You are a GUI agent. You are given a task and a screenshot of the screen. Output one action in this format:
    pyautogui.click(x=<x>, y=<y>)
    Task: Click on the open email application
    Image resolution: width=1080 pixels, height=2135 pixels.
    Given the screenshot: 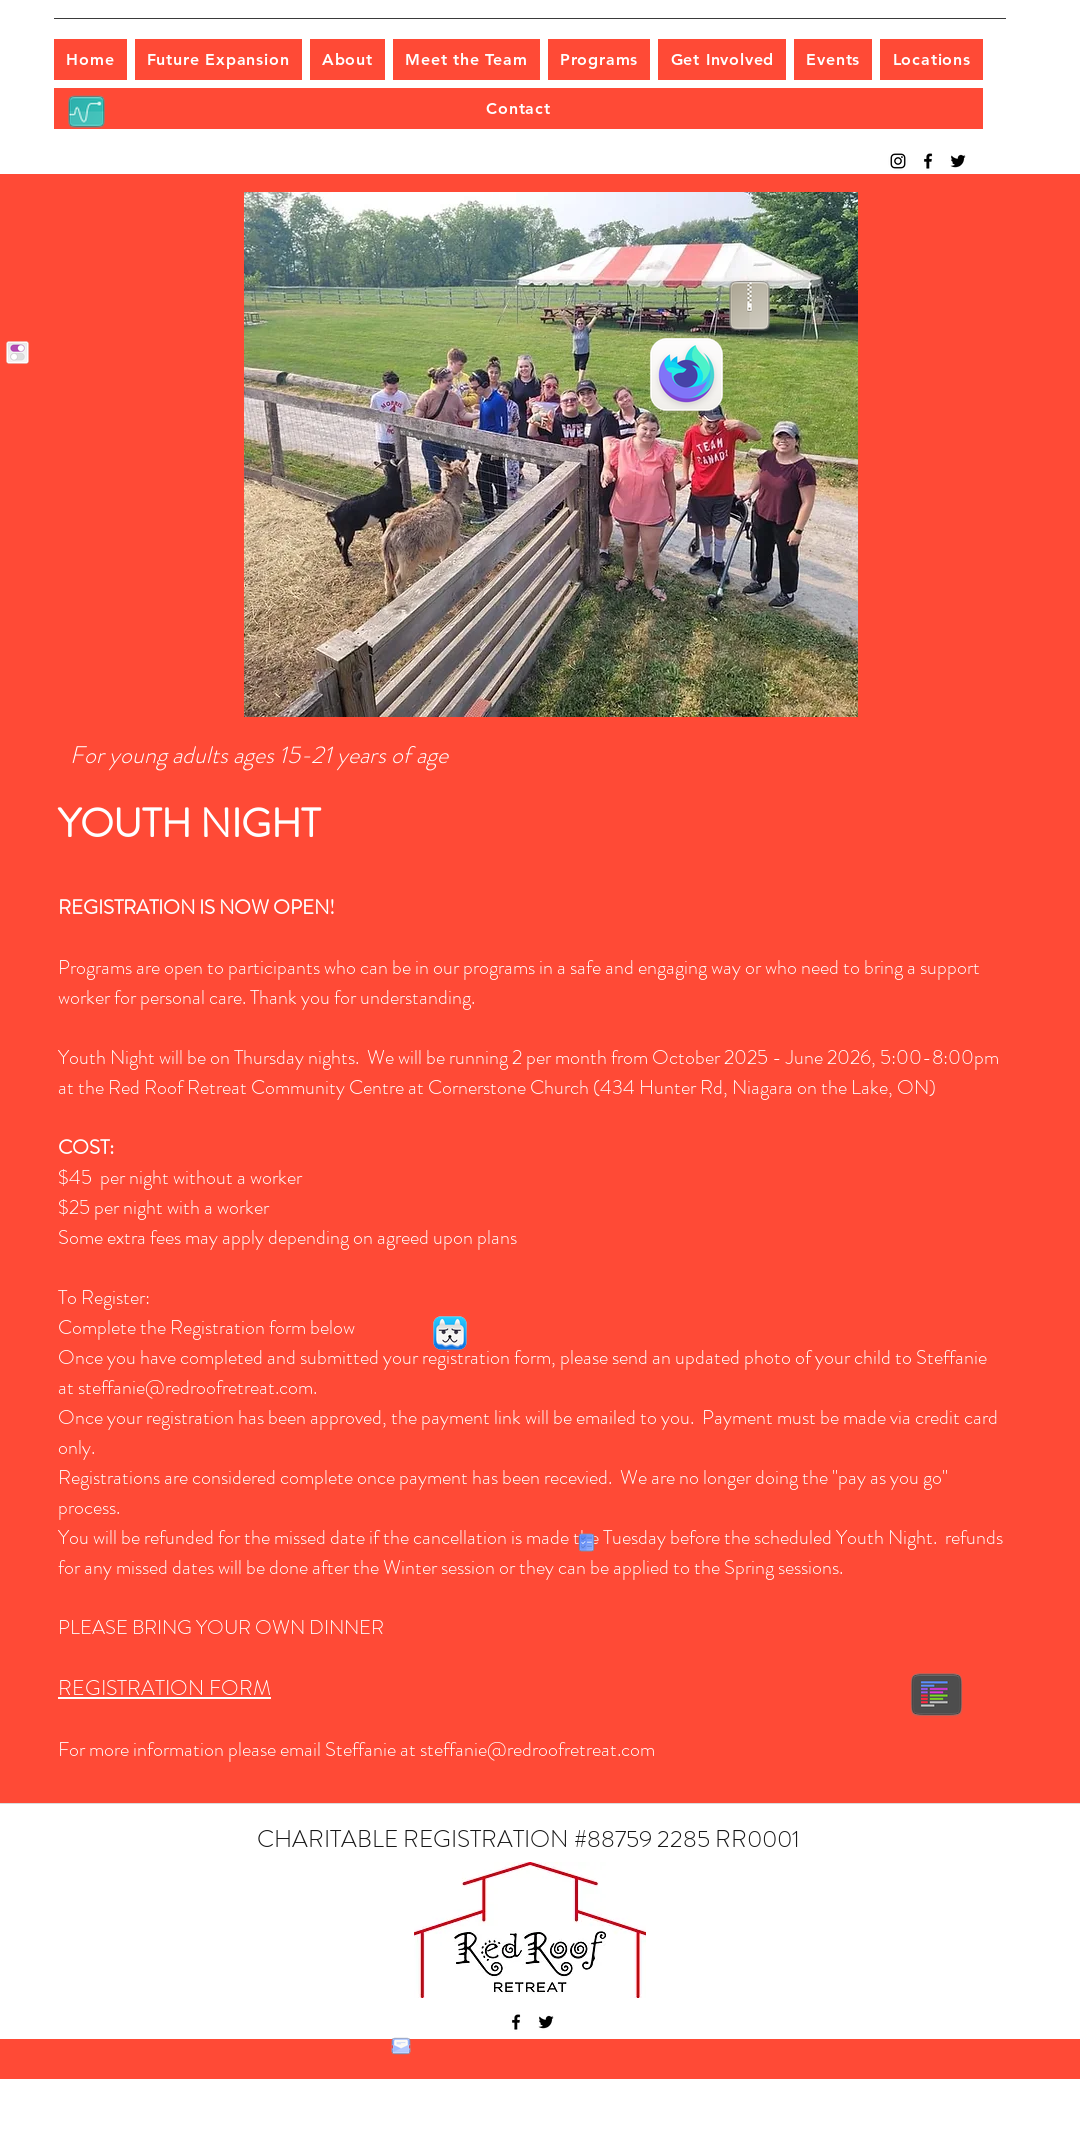 What is the action you would take?
    pyautogui.click(x=401, y=2046)
    